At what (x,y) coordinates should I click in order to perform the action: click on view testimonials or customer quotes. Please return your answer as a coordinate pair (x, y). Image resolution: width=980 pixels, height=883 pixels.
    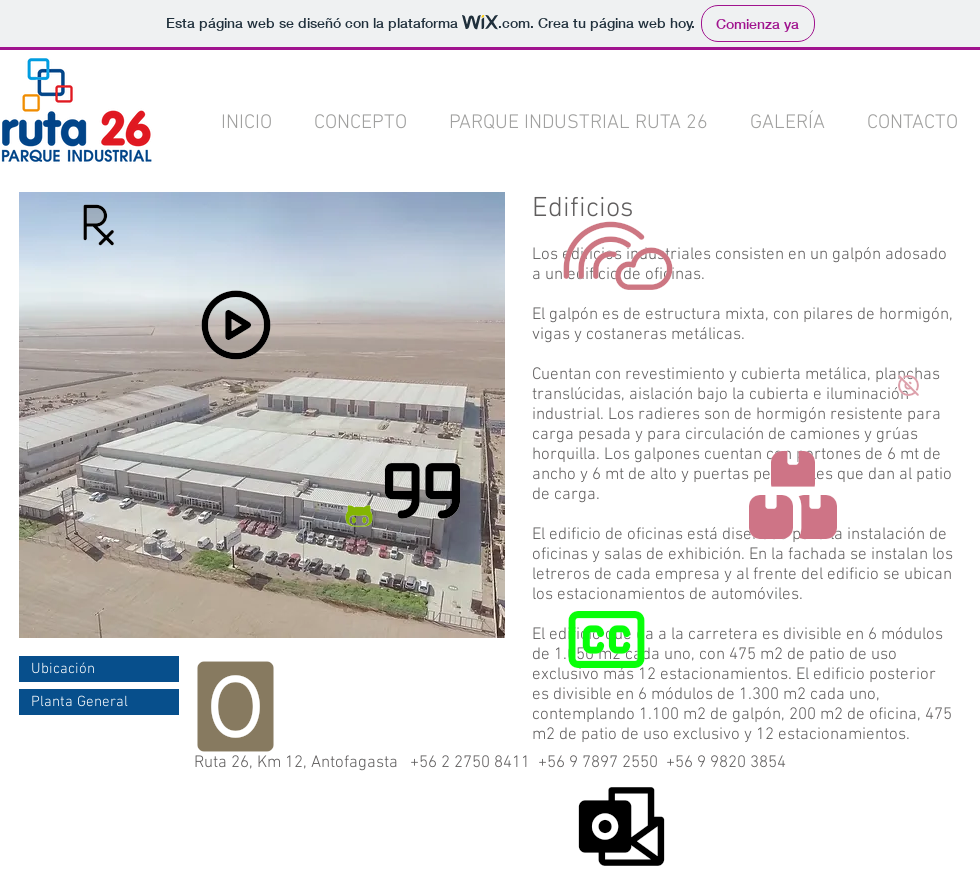
    Looking at the image, I should click on (422, 489).